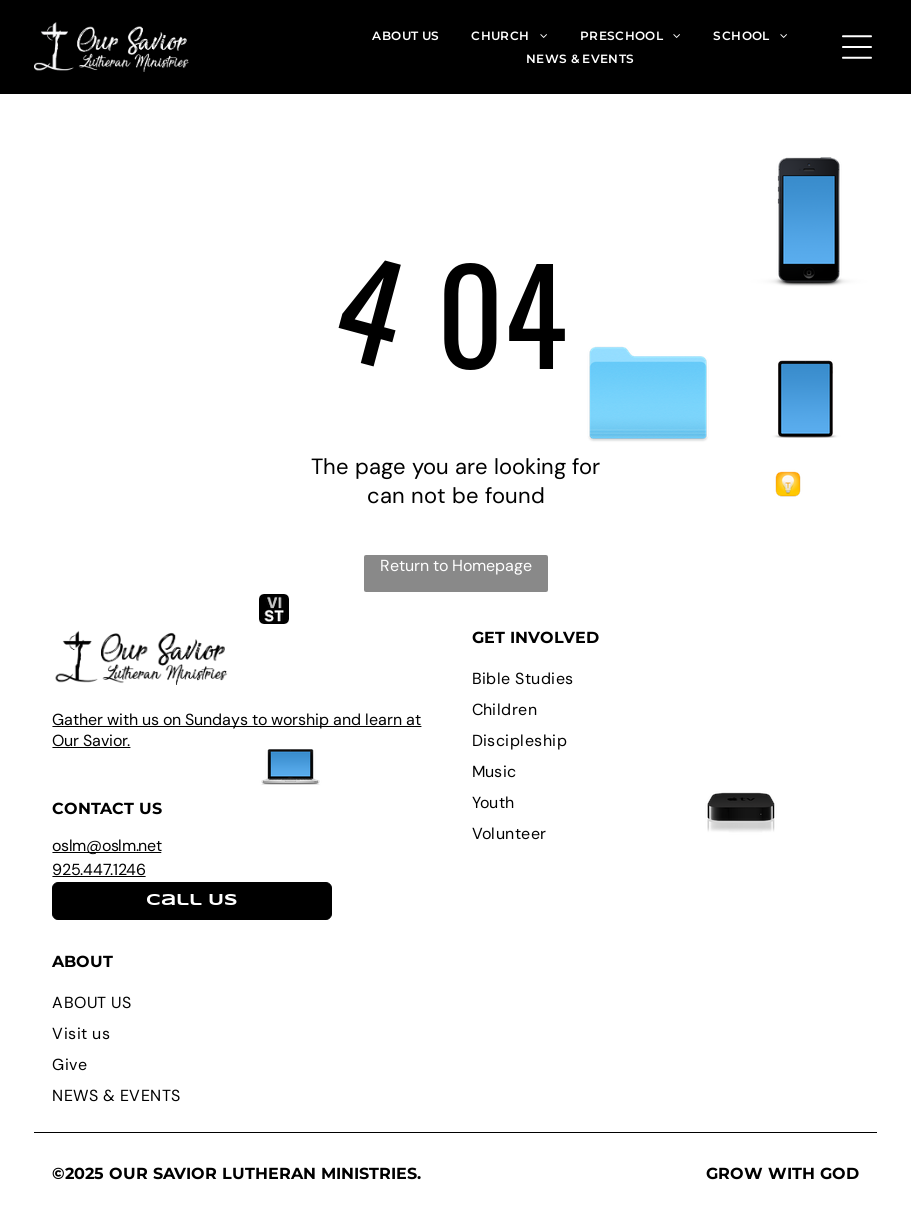 The height and width of the screenshot is (1208, 911). Describe the element at coordinates (741, 814) in the screenshot. I see `apple tv device in connected devices list` at that location.